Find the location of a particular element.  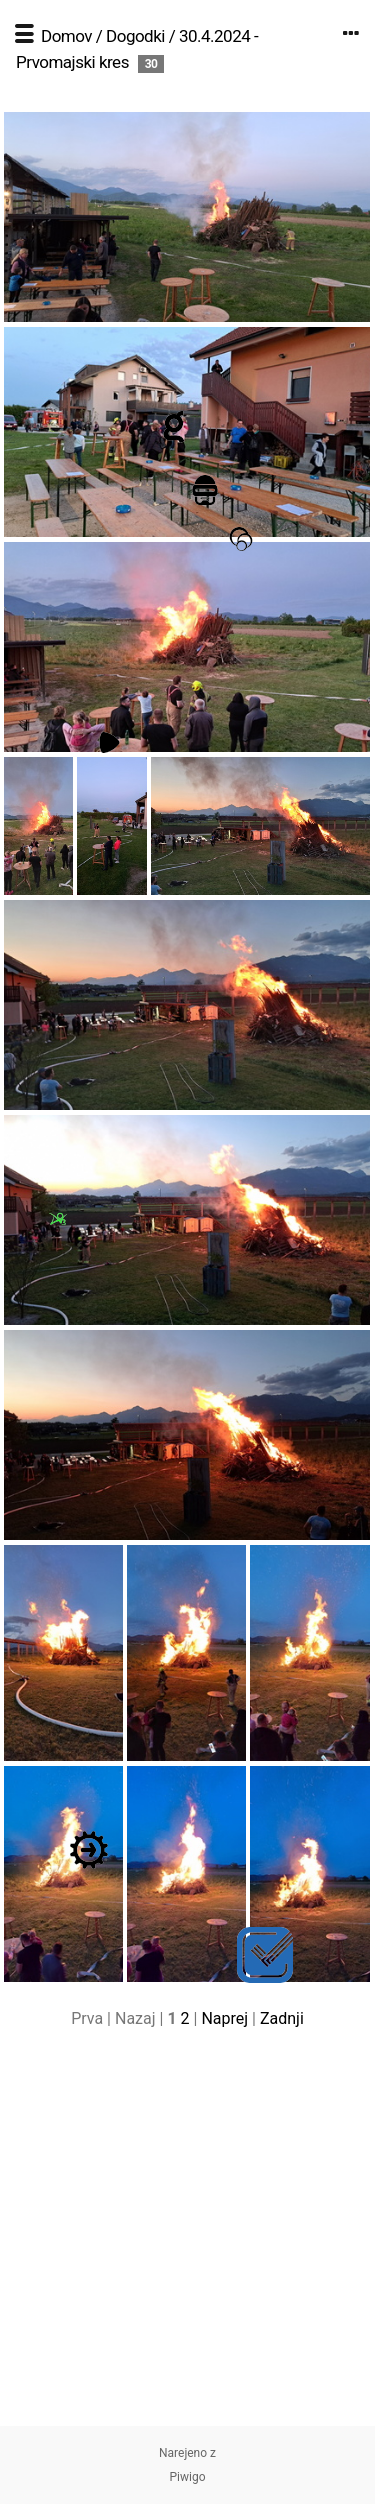

rubocop ruby code linter logo is located at coordinates (205, 490).